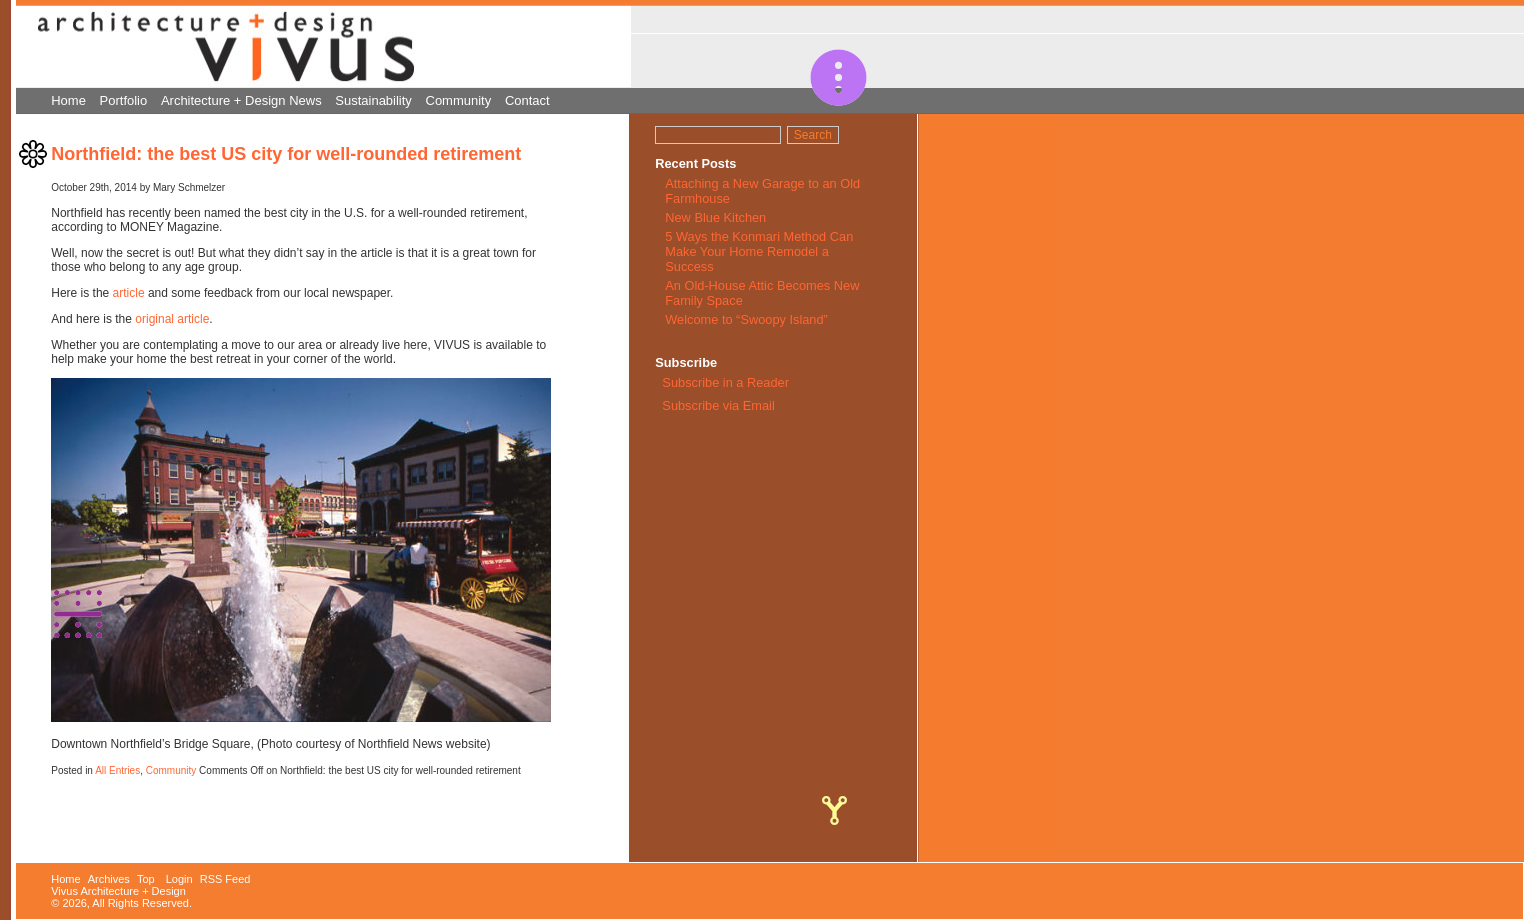 This screenshot has height=920, width=1524. Describe the element at coordinates (838, 77) in the screenshot. I see `open more options menu` at that location.